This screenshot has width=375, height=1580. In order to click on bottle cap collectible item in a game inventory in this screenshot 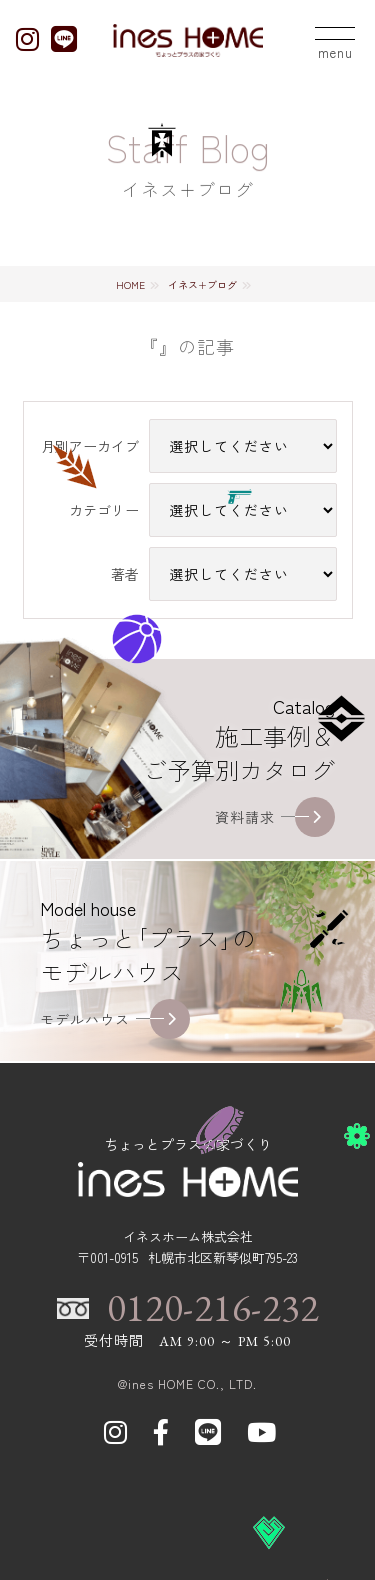, I will do `click(220, 1130)`.